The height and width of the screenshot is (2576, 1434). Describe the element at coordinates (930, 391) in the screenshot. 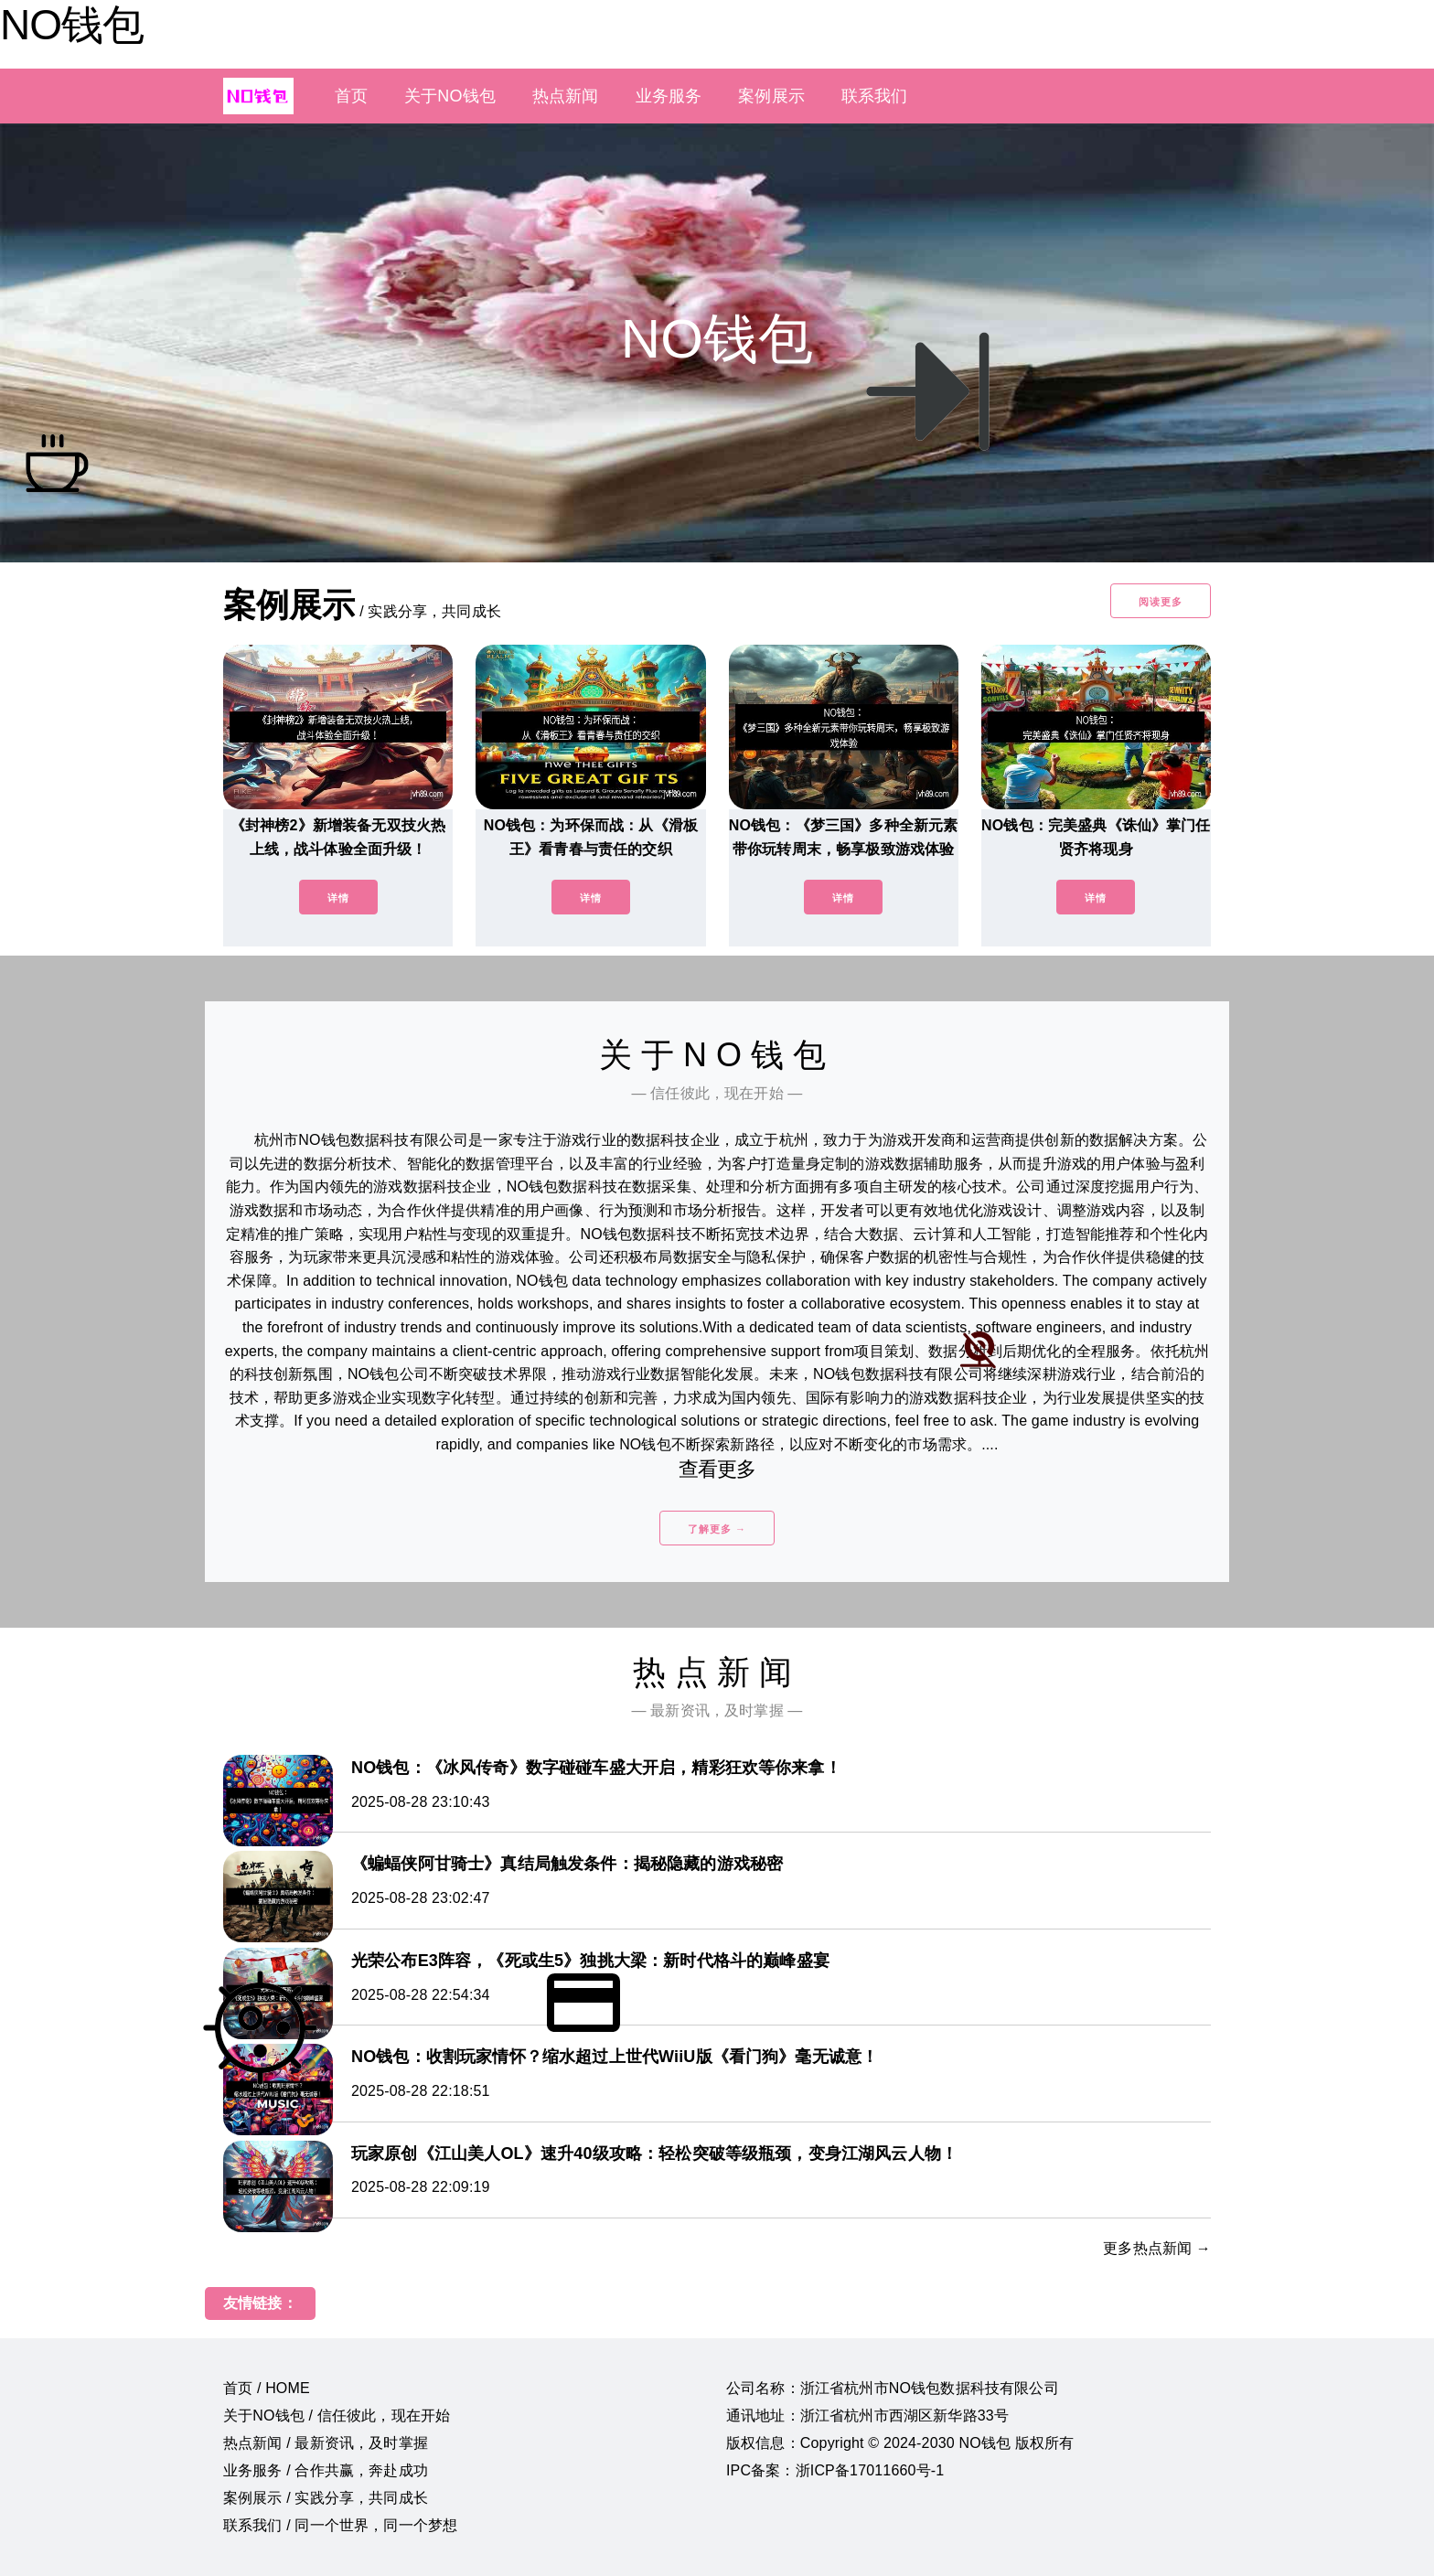

I see `go to end of content or list` at that location.